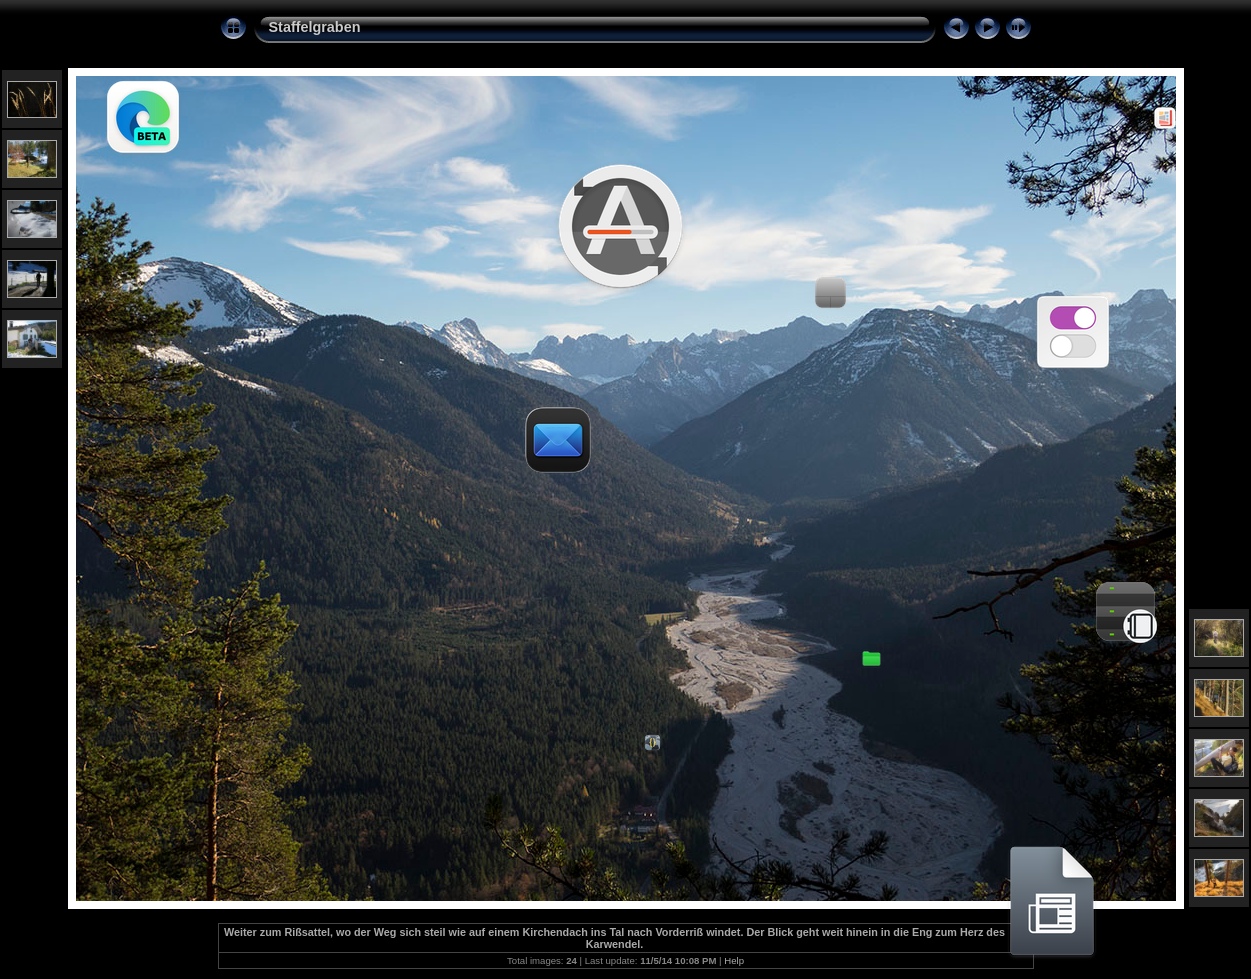  Describe the element at coordinates (871, 658) in the screenshot. I see `open folder containing files` at that location.